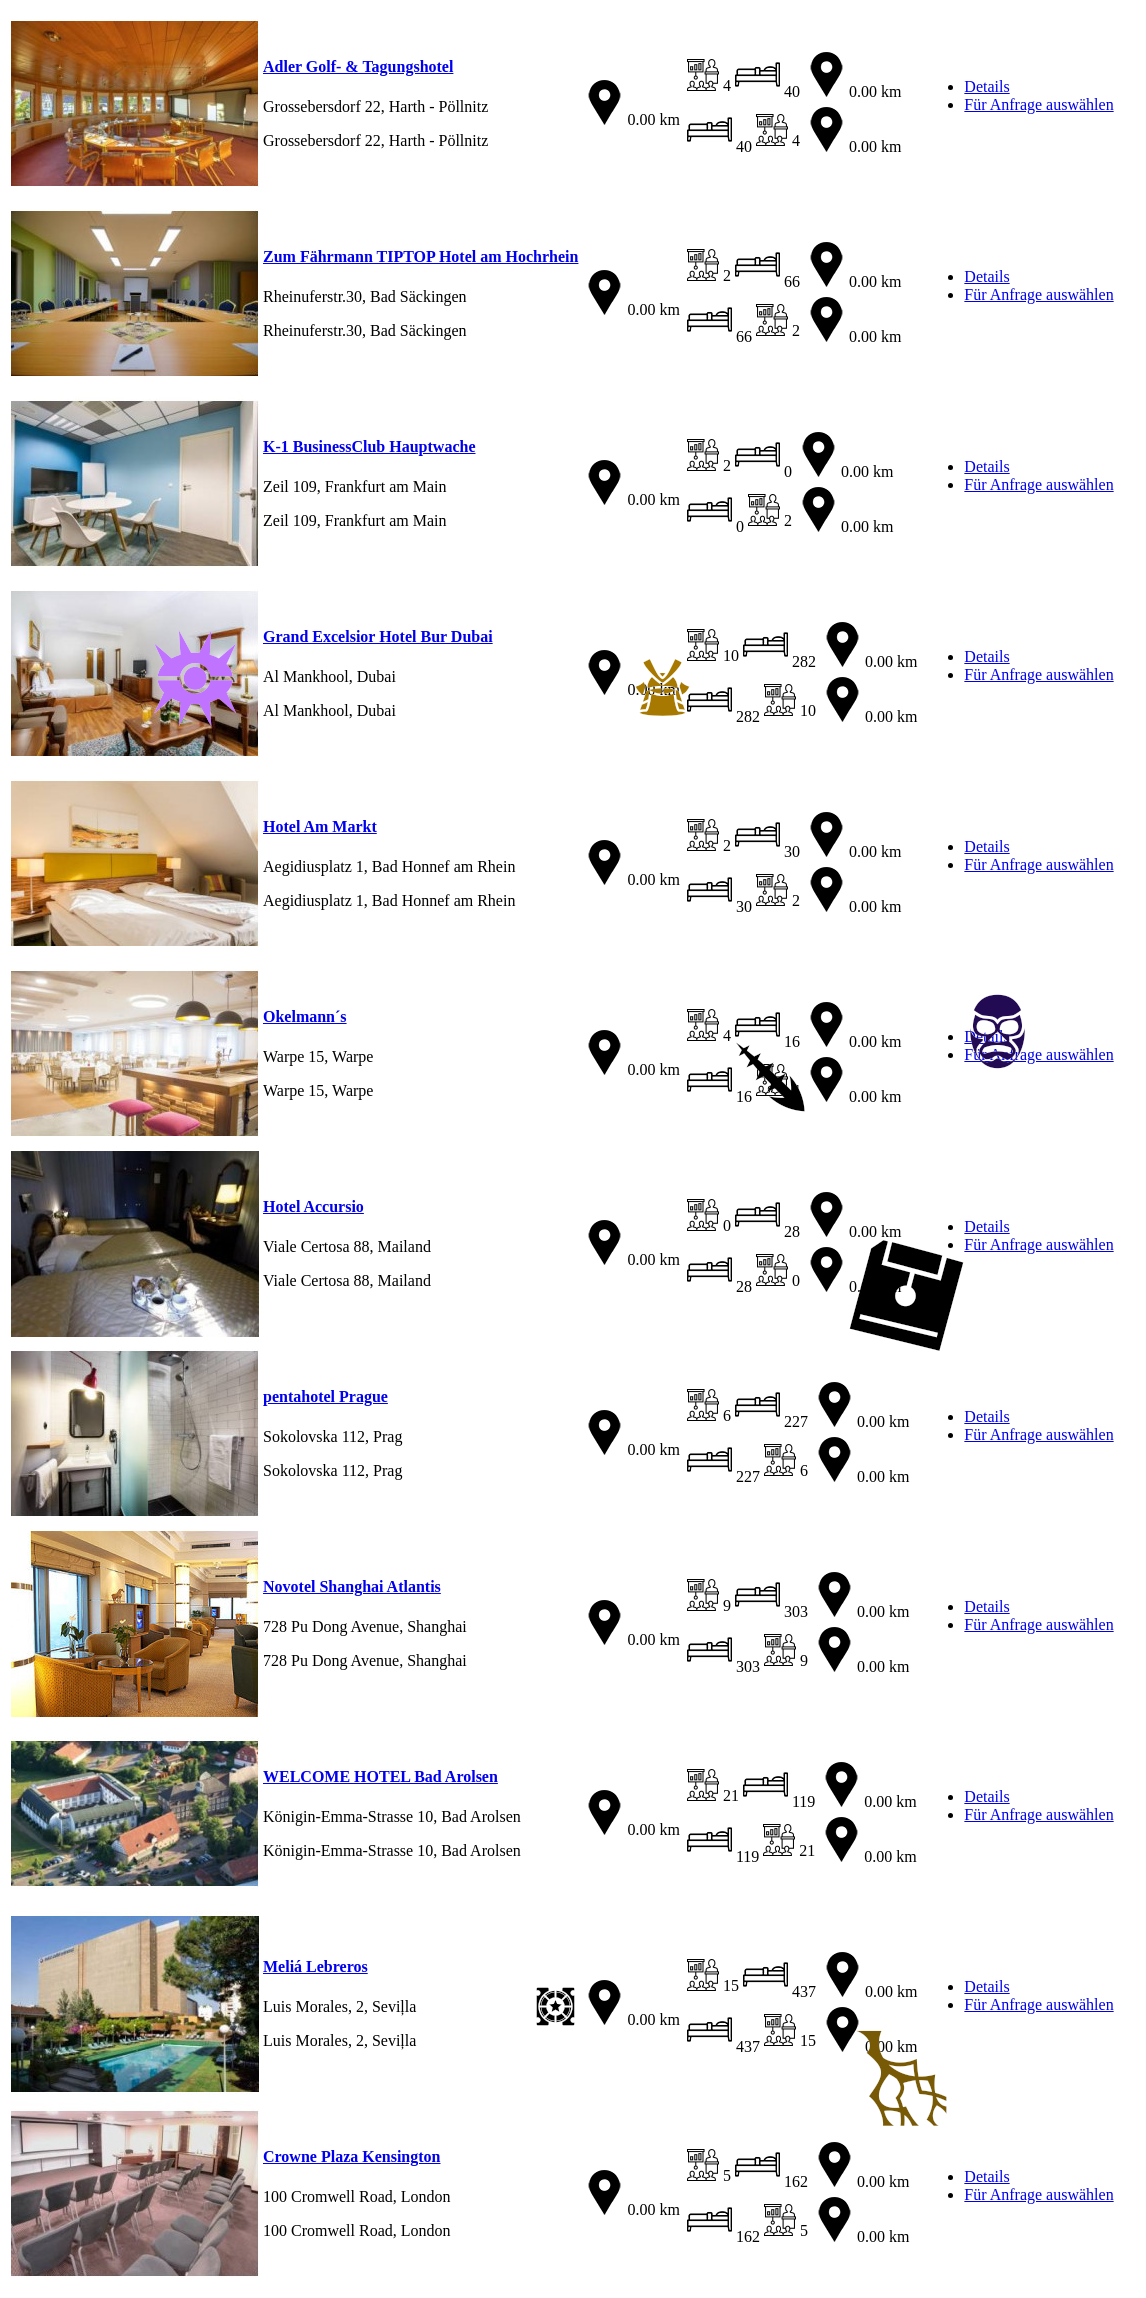 This screenshot has height=2298, width=1146. Describe the element at coordinates (555, 2006) in the screenshot. I see `imperial faction or empire team selector` at that location.